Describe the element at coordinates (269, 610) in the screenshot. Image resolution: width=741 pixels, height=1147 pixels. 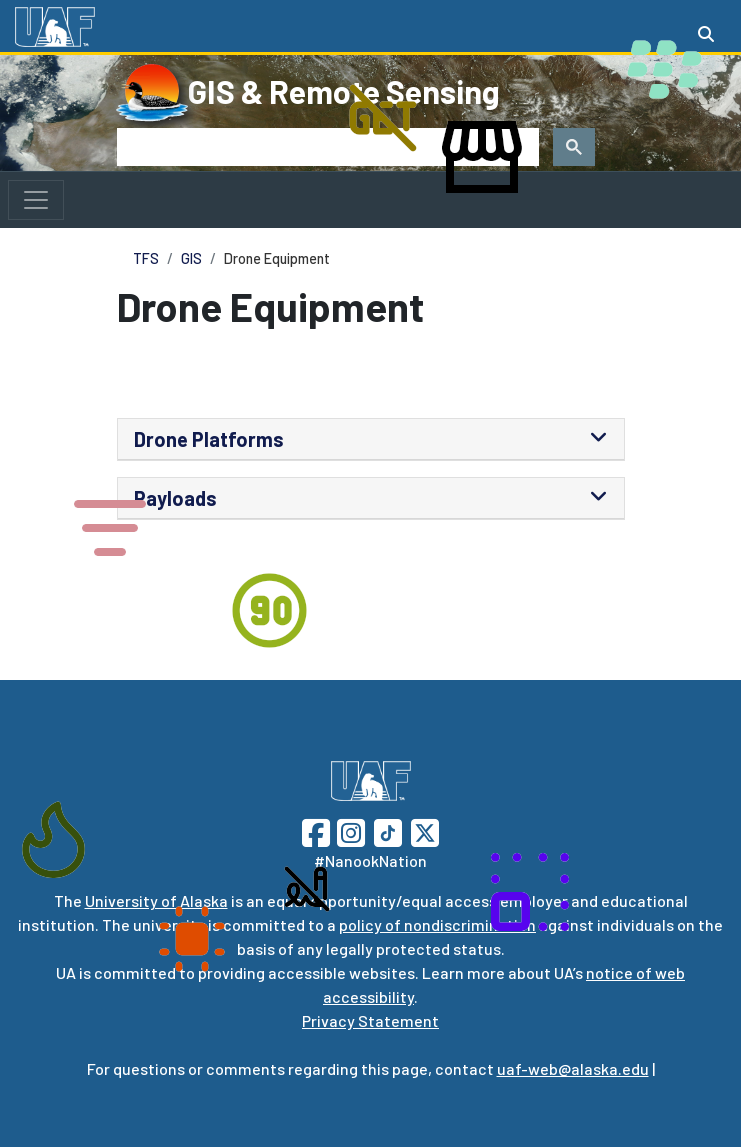
I see `set timer or duration for 90 seconds` at that location.